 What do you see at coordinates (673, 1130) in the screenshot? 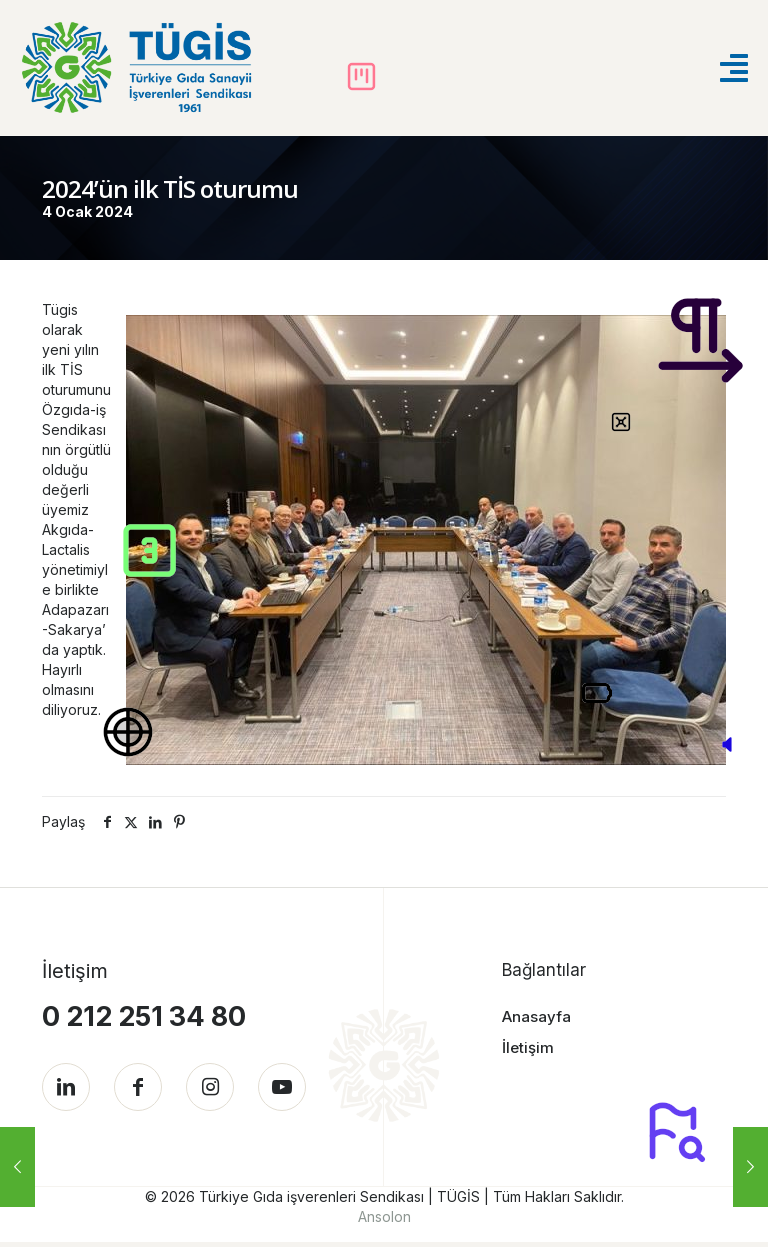
I see `search flagged items` at bounding box center [673, 1130].